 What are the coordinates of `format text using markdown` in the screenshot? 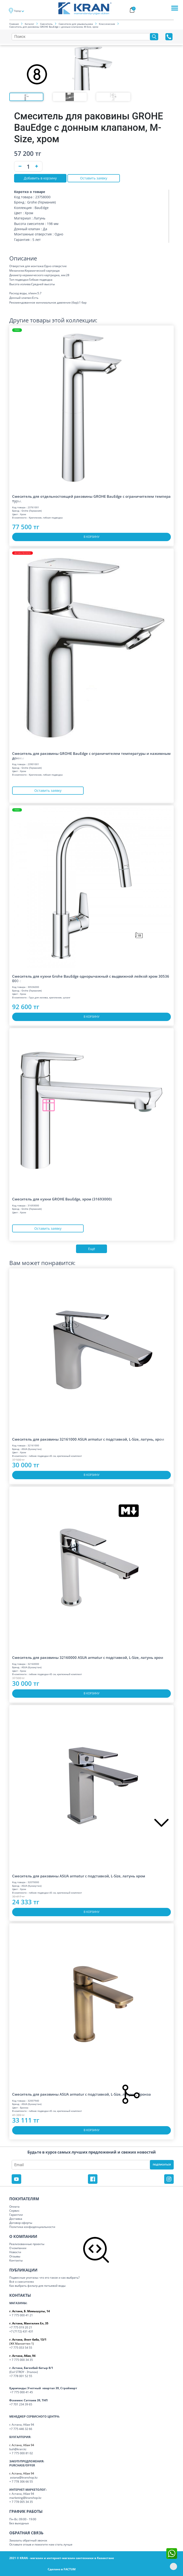 It's located at (129, 1511).